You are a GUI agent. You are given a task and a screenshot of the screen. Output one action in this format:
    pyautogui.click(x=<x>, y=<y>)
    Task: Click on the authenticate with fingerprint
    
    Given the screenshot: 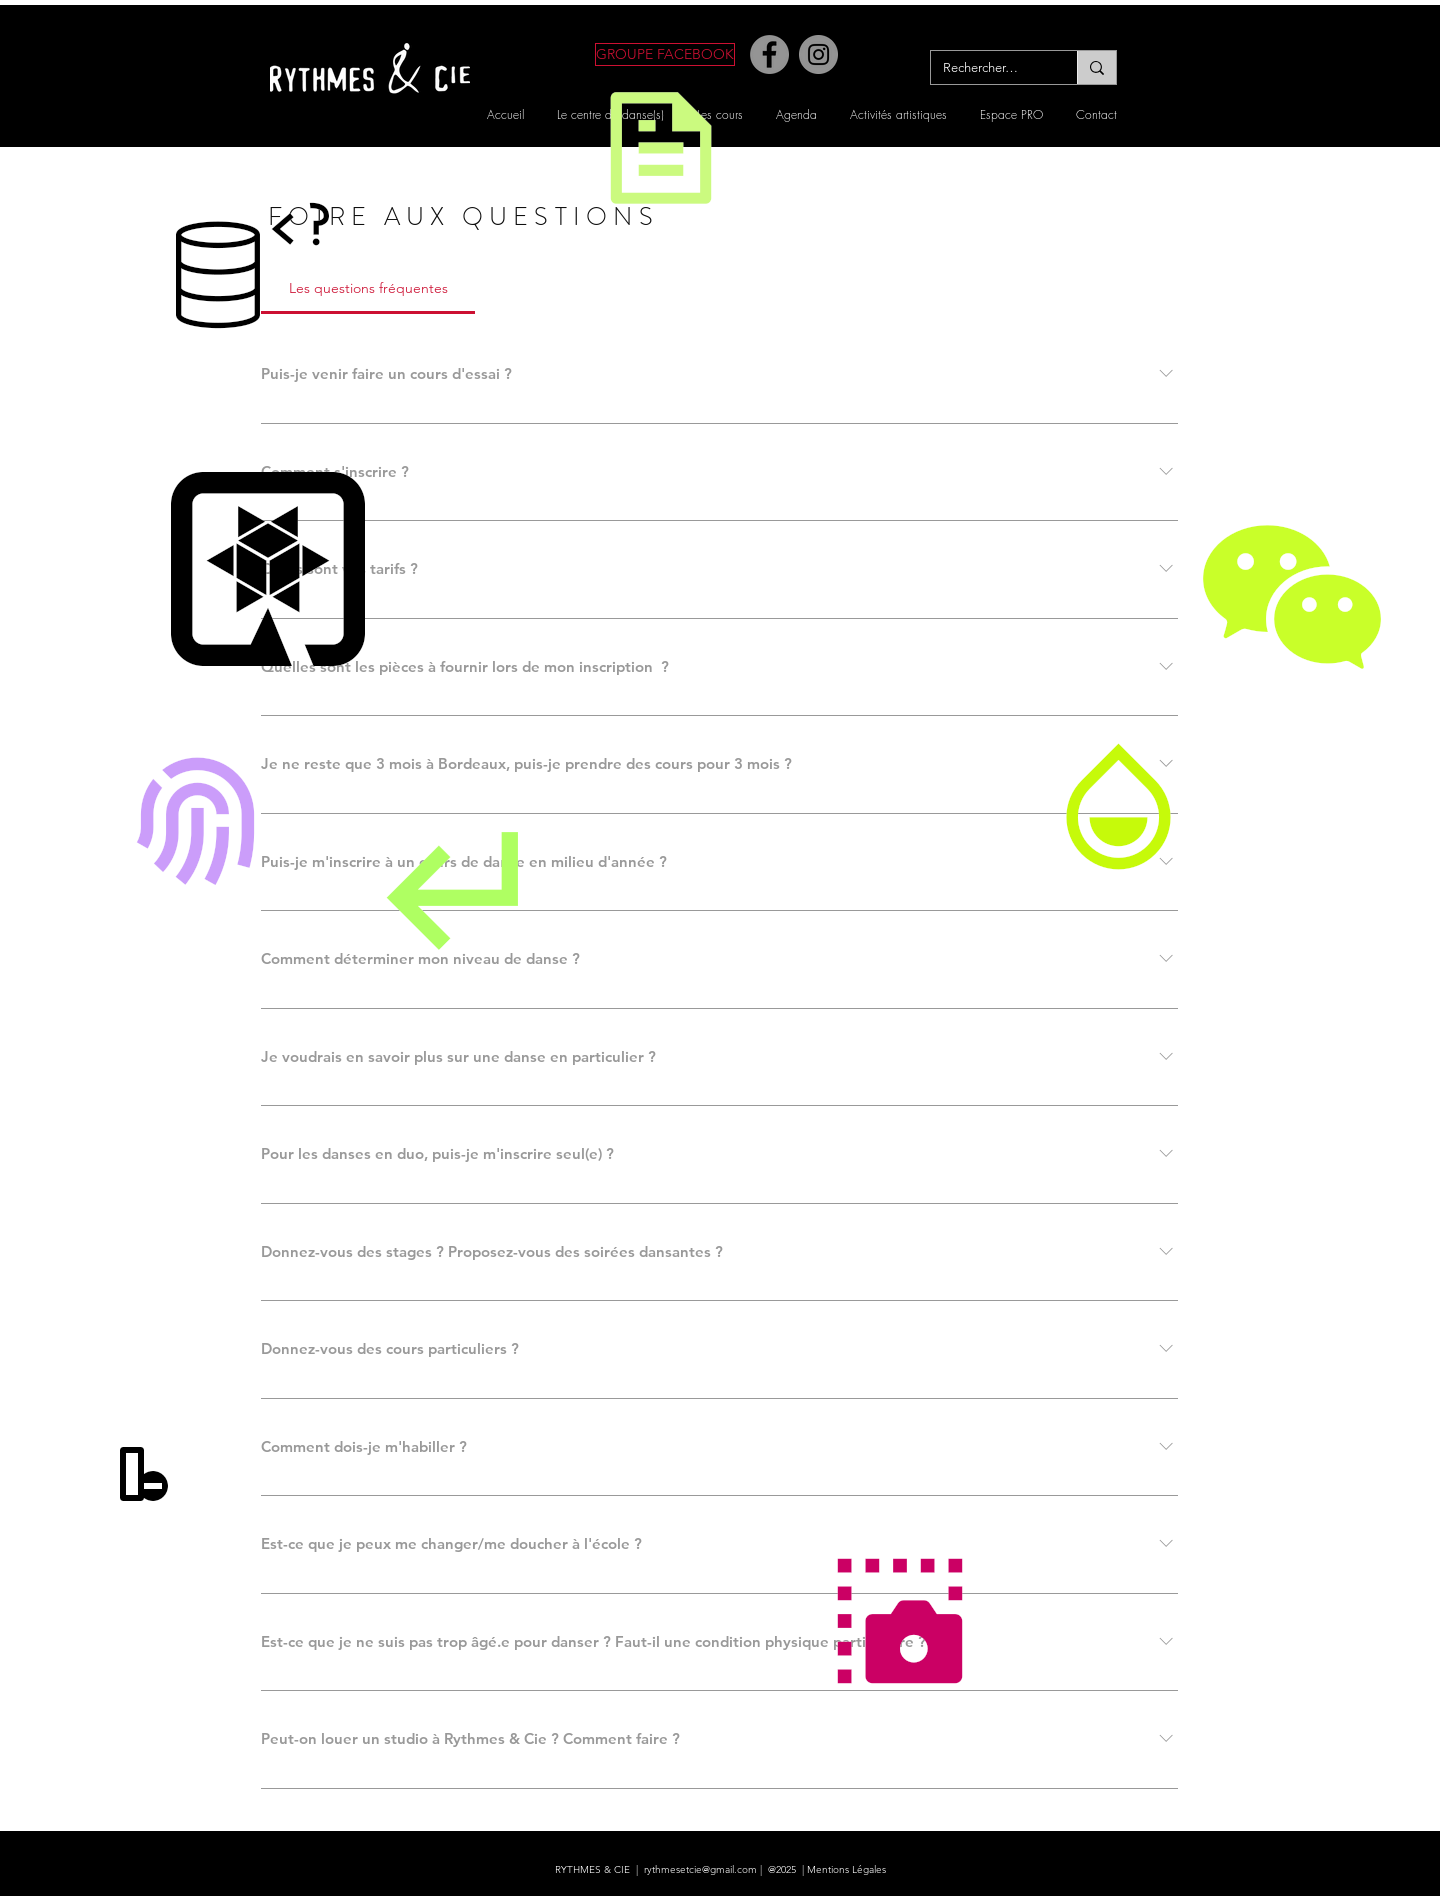 What is the action you would take?
    pyautogui.click(x=197, y=820)
    